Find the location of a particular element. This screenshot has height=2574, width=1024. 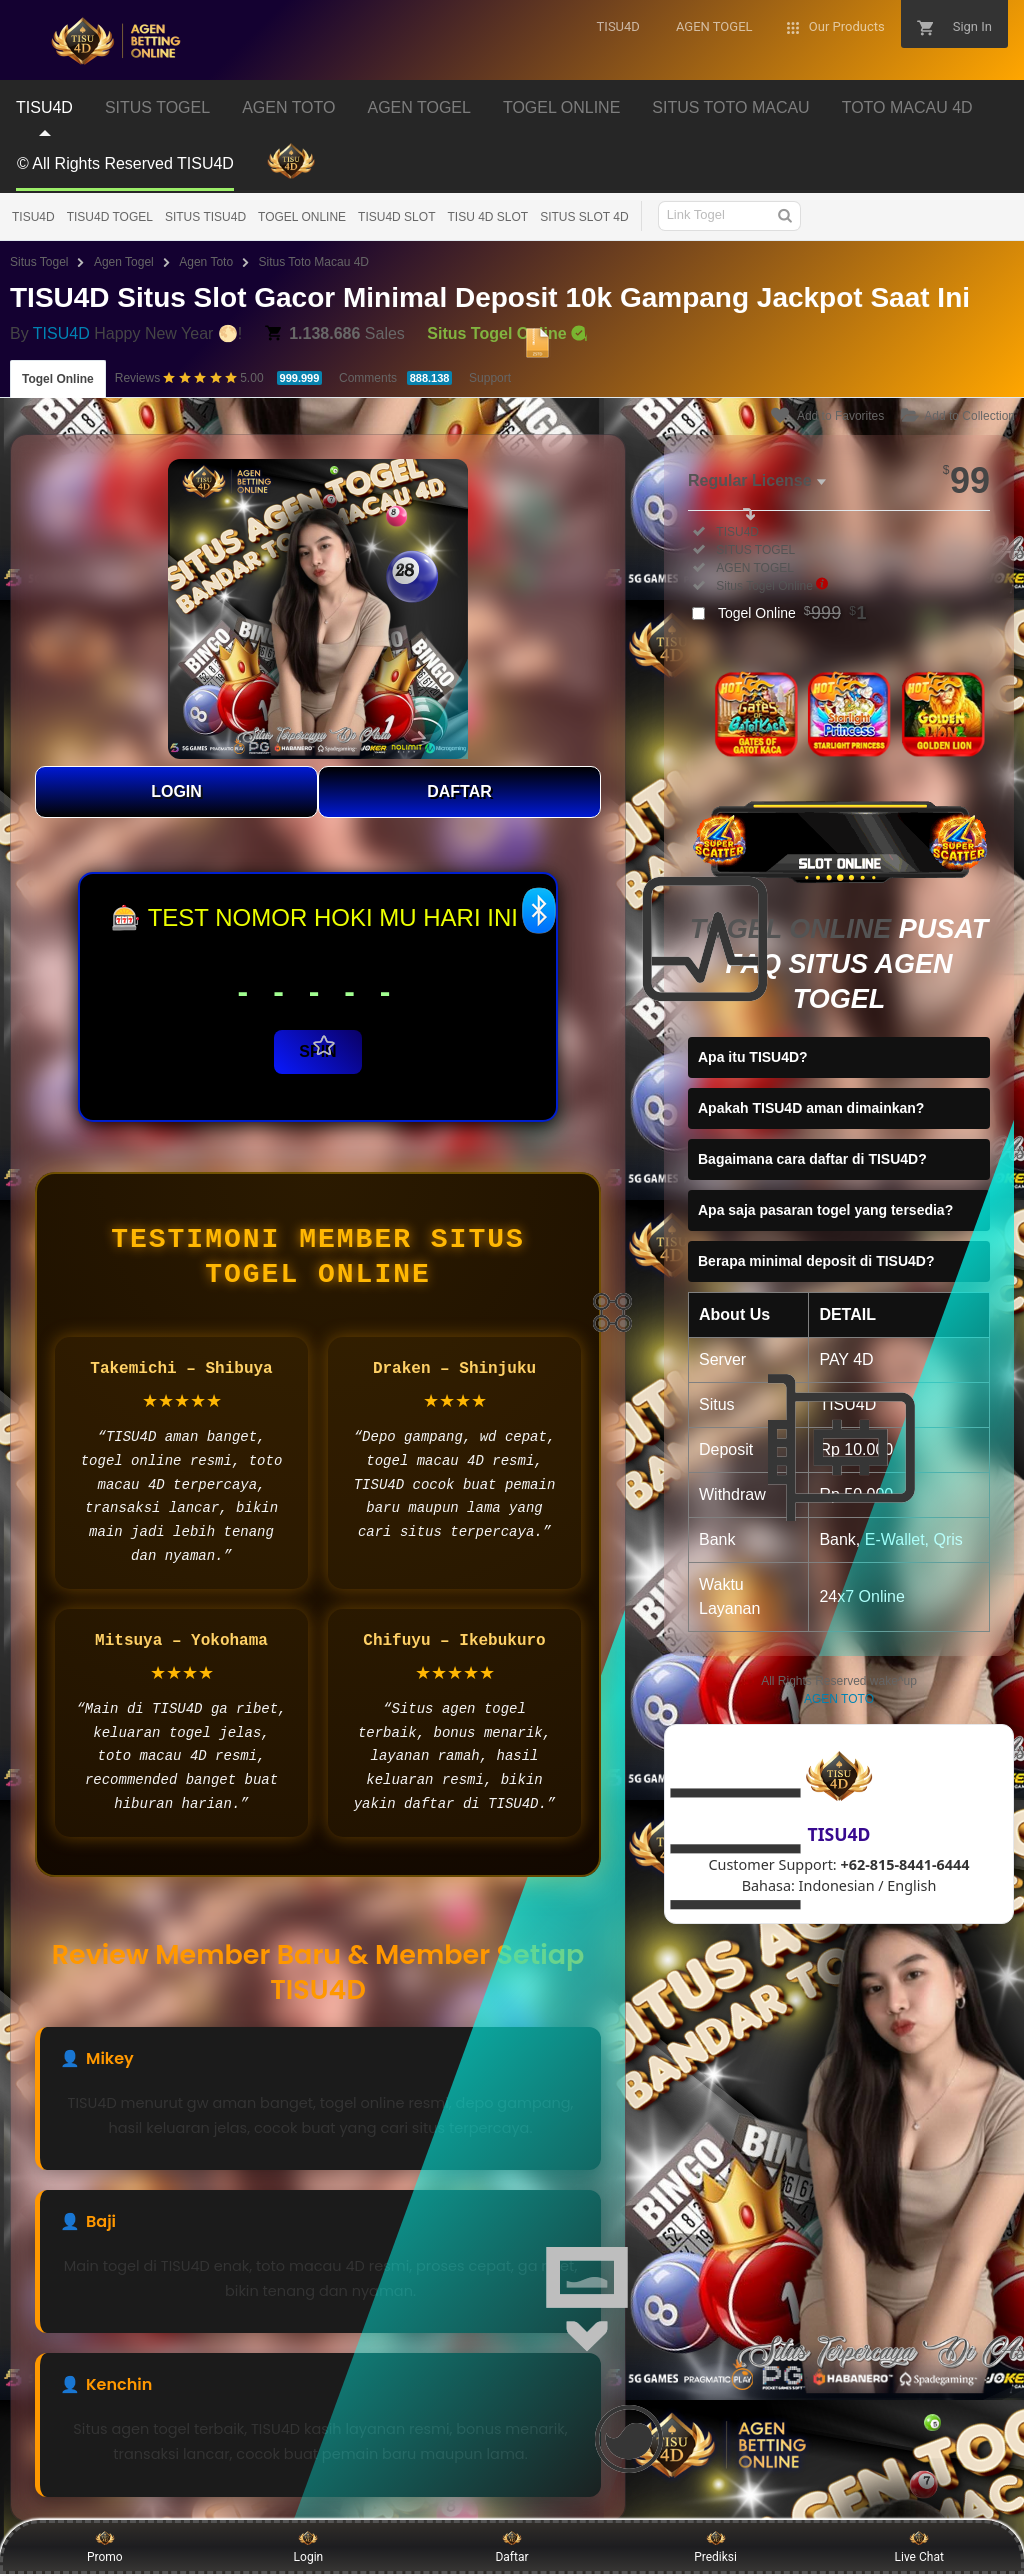

open system monitor or activity monitor is located at coordinates (705, 939).